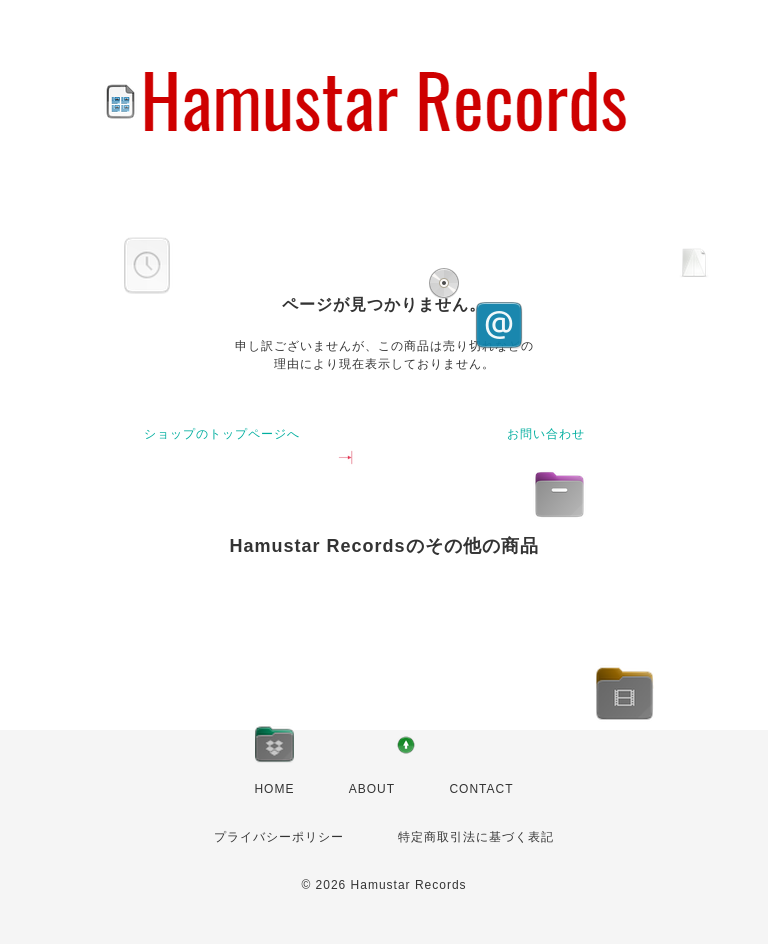  I want to click on open your videos folder, so click(624, 693).